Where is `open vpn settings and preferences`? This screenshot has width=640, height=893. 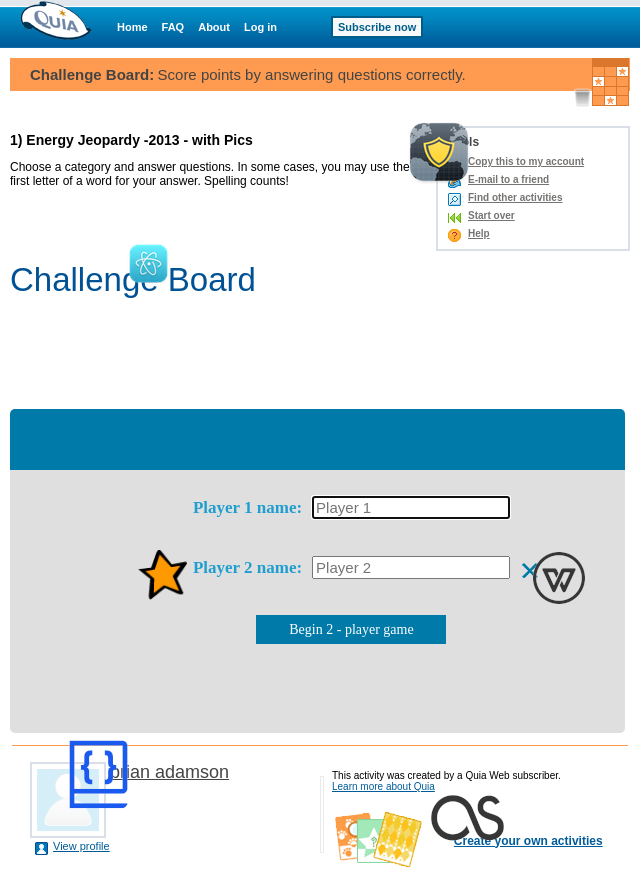
open vpn settings and preferences is located at coordinates (439, 152).